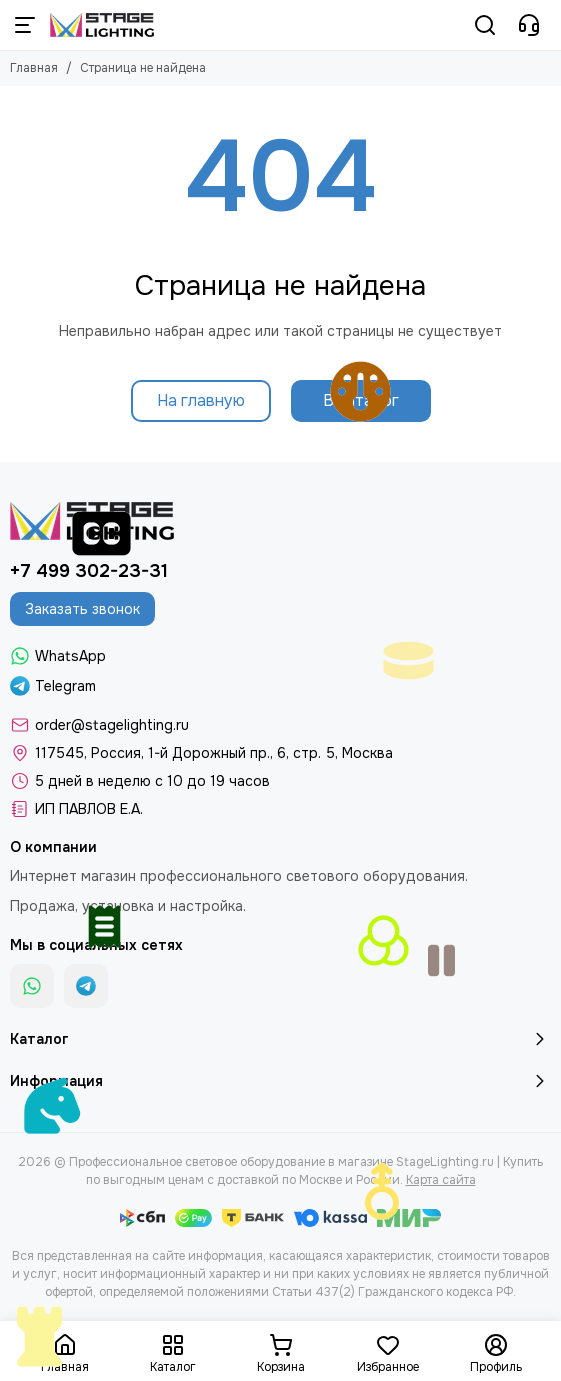 This screenshot has width=561, height=1381. Describe the element at coordinates (360, 391) in the screenshot. I see `view dashboard or control panel` at that location.